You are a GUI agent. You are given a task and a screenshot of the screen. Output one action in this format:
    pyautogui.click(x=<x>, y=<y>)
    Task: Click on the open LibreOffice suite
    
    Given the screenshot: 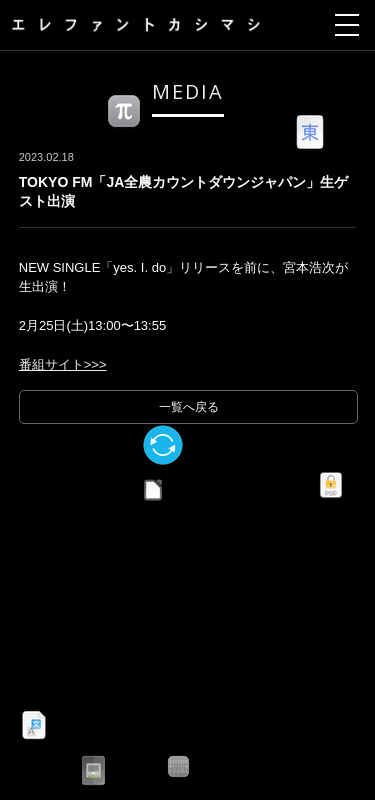 What is the action you would take?
    pyautogui.click(x=153, y=490)
    